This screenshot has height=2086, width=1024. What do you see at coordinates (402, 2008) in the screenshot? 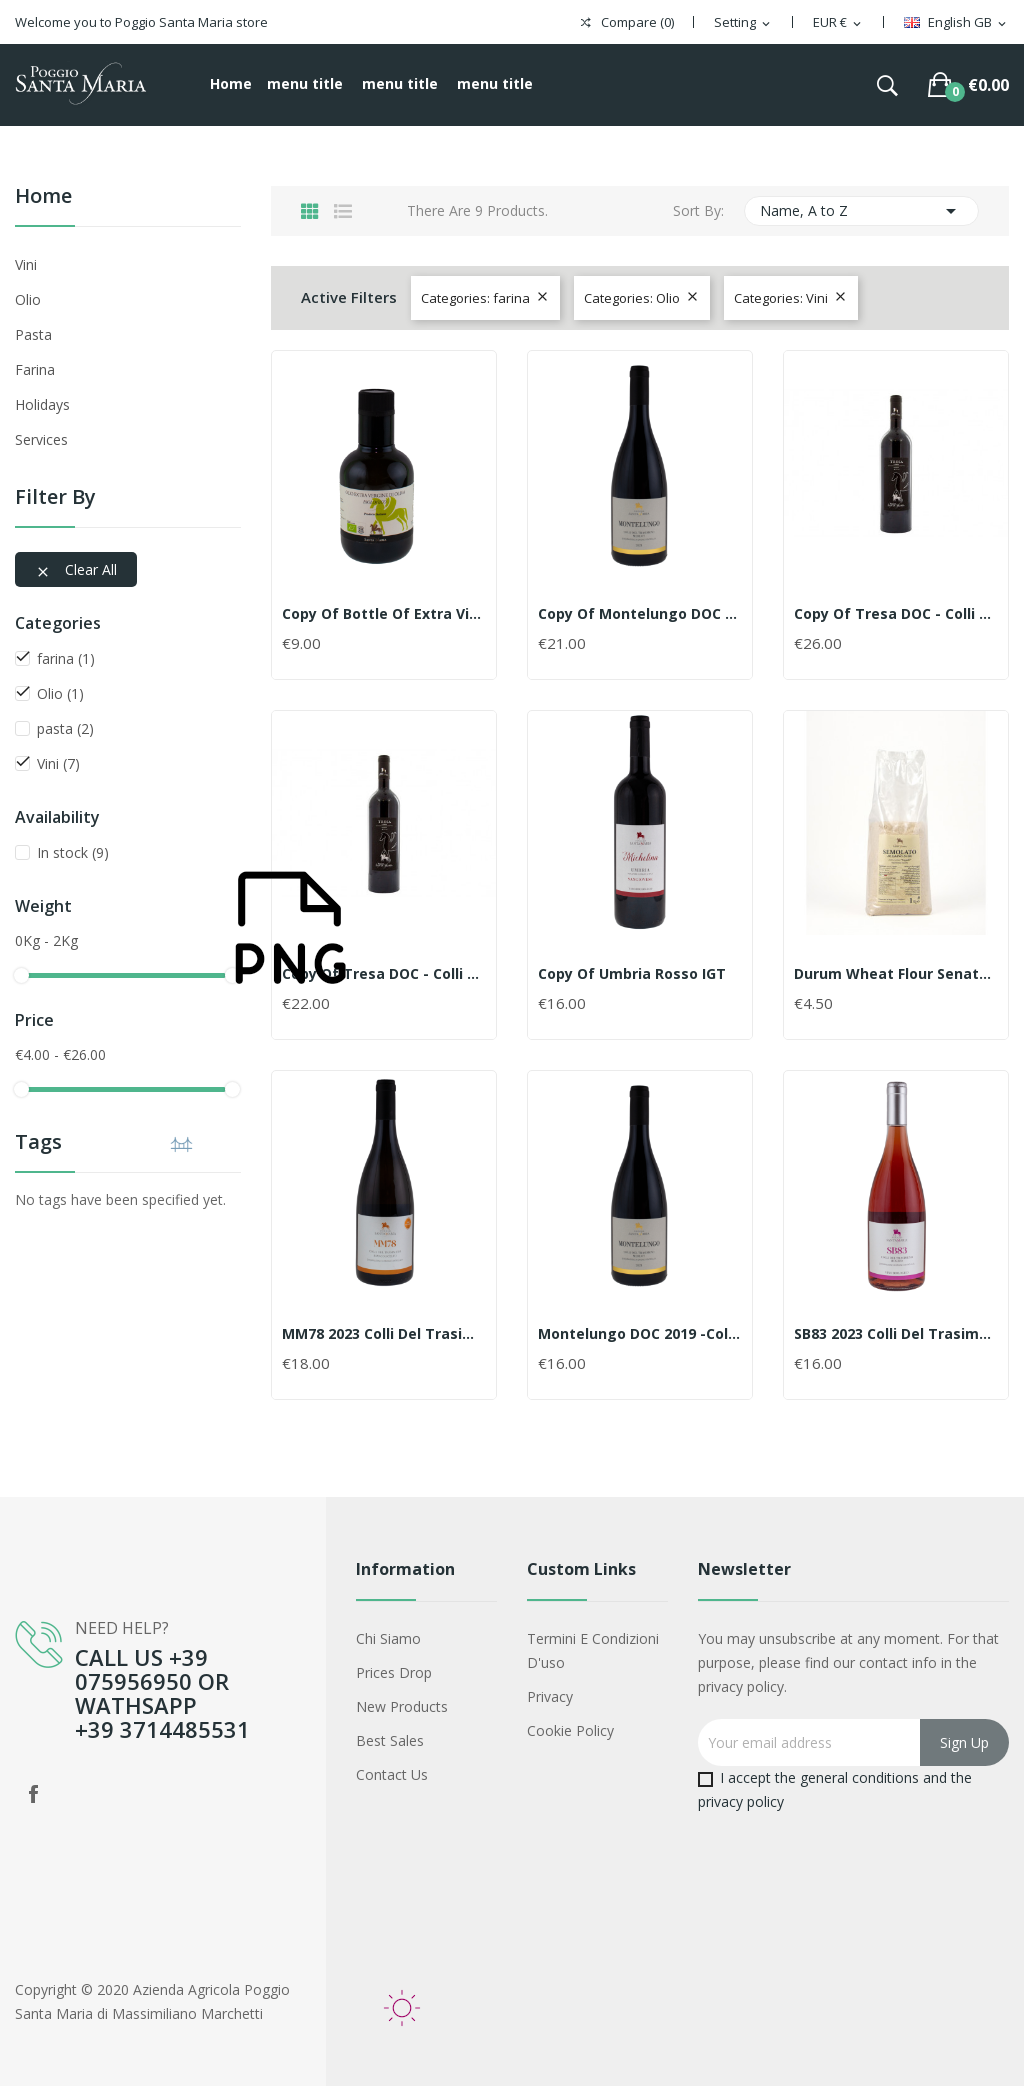
I see `switch to light mode` at bounding box center [402, 2008].